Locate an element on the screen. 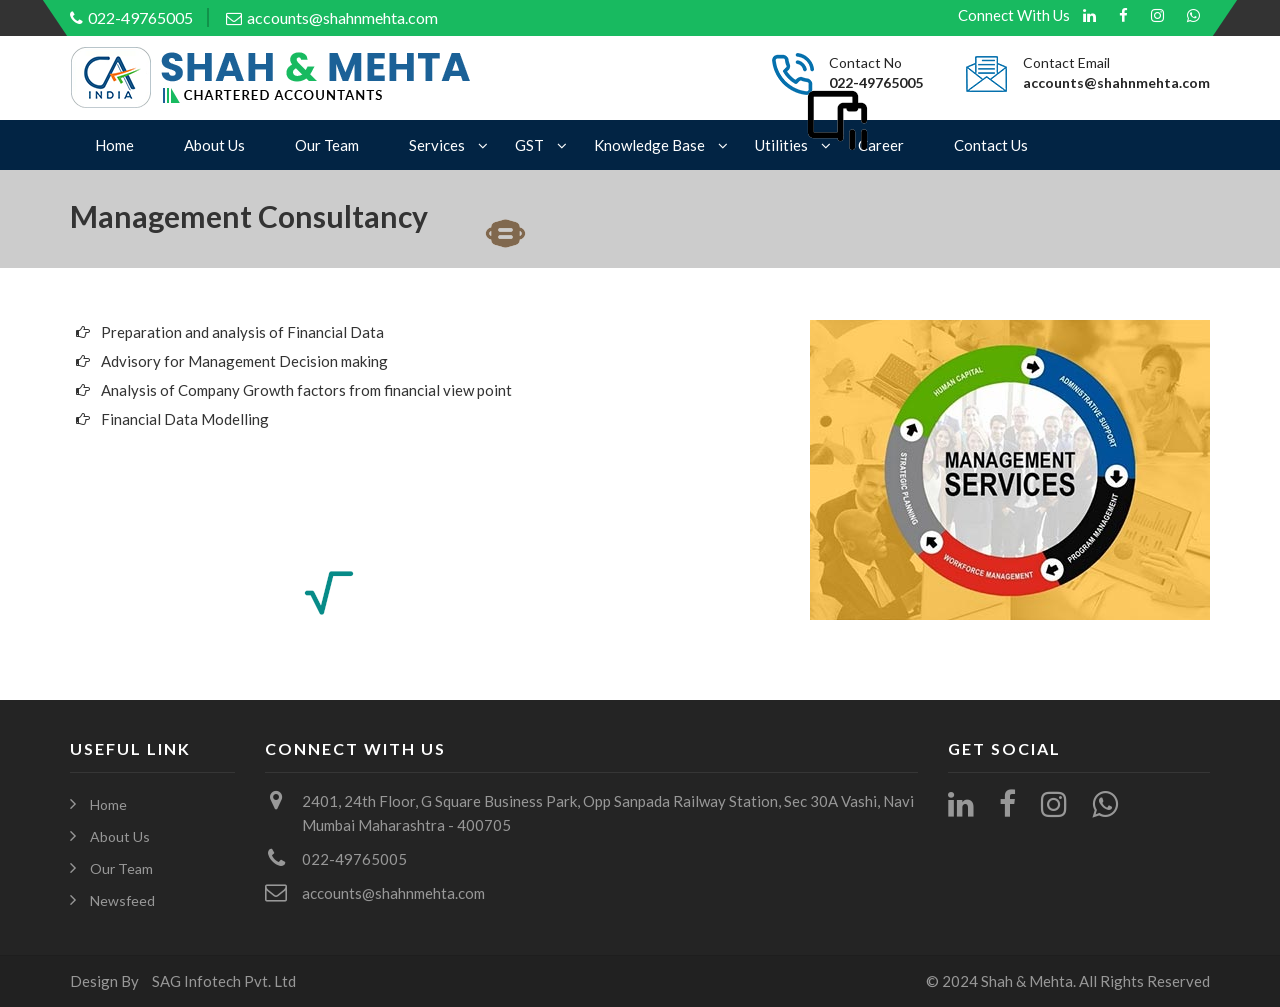 The width and height of the screenshot is (1280, 1007). access square root or radical function in calculator is located at coordinates (329, 593).